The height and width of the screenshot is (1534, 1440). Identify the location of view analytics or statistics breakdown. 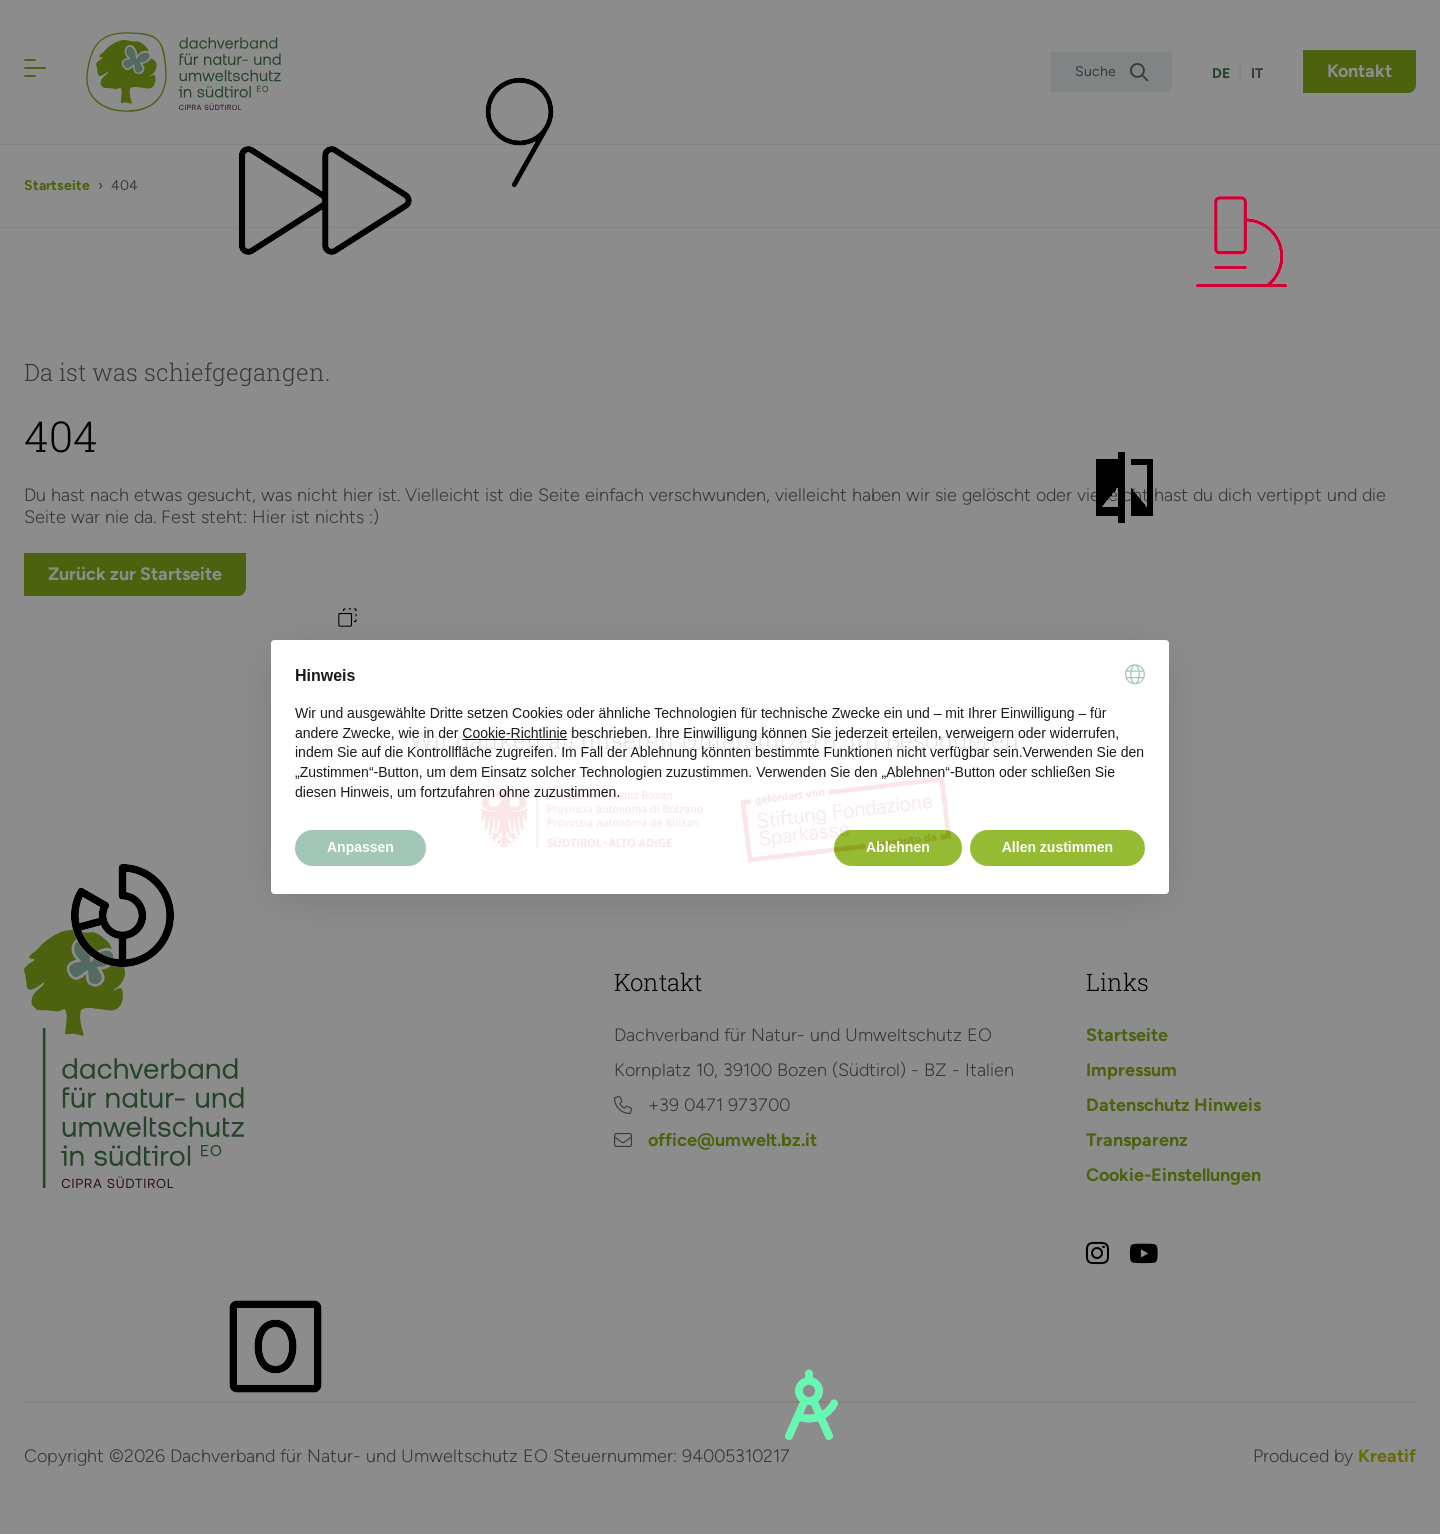
(122, 915).